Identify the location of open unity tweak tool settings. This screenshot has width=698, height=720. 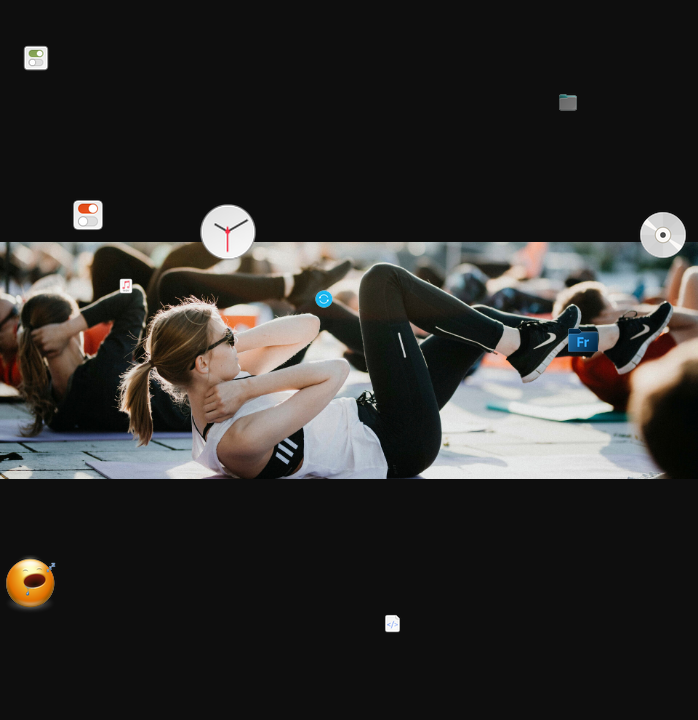
(88, 215).